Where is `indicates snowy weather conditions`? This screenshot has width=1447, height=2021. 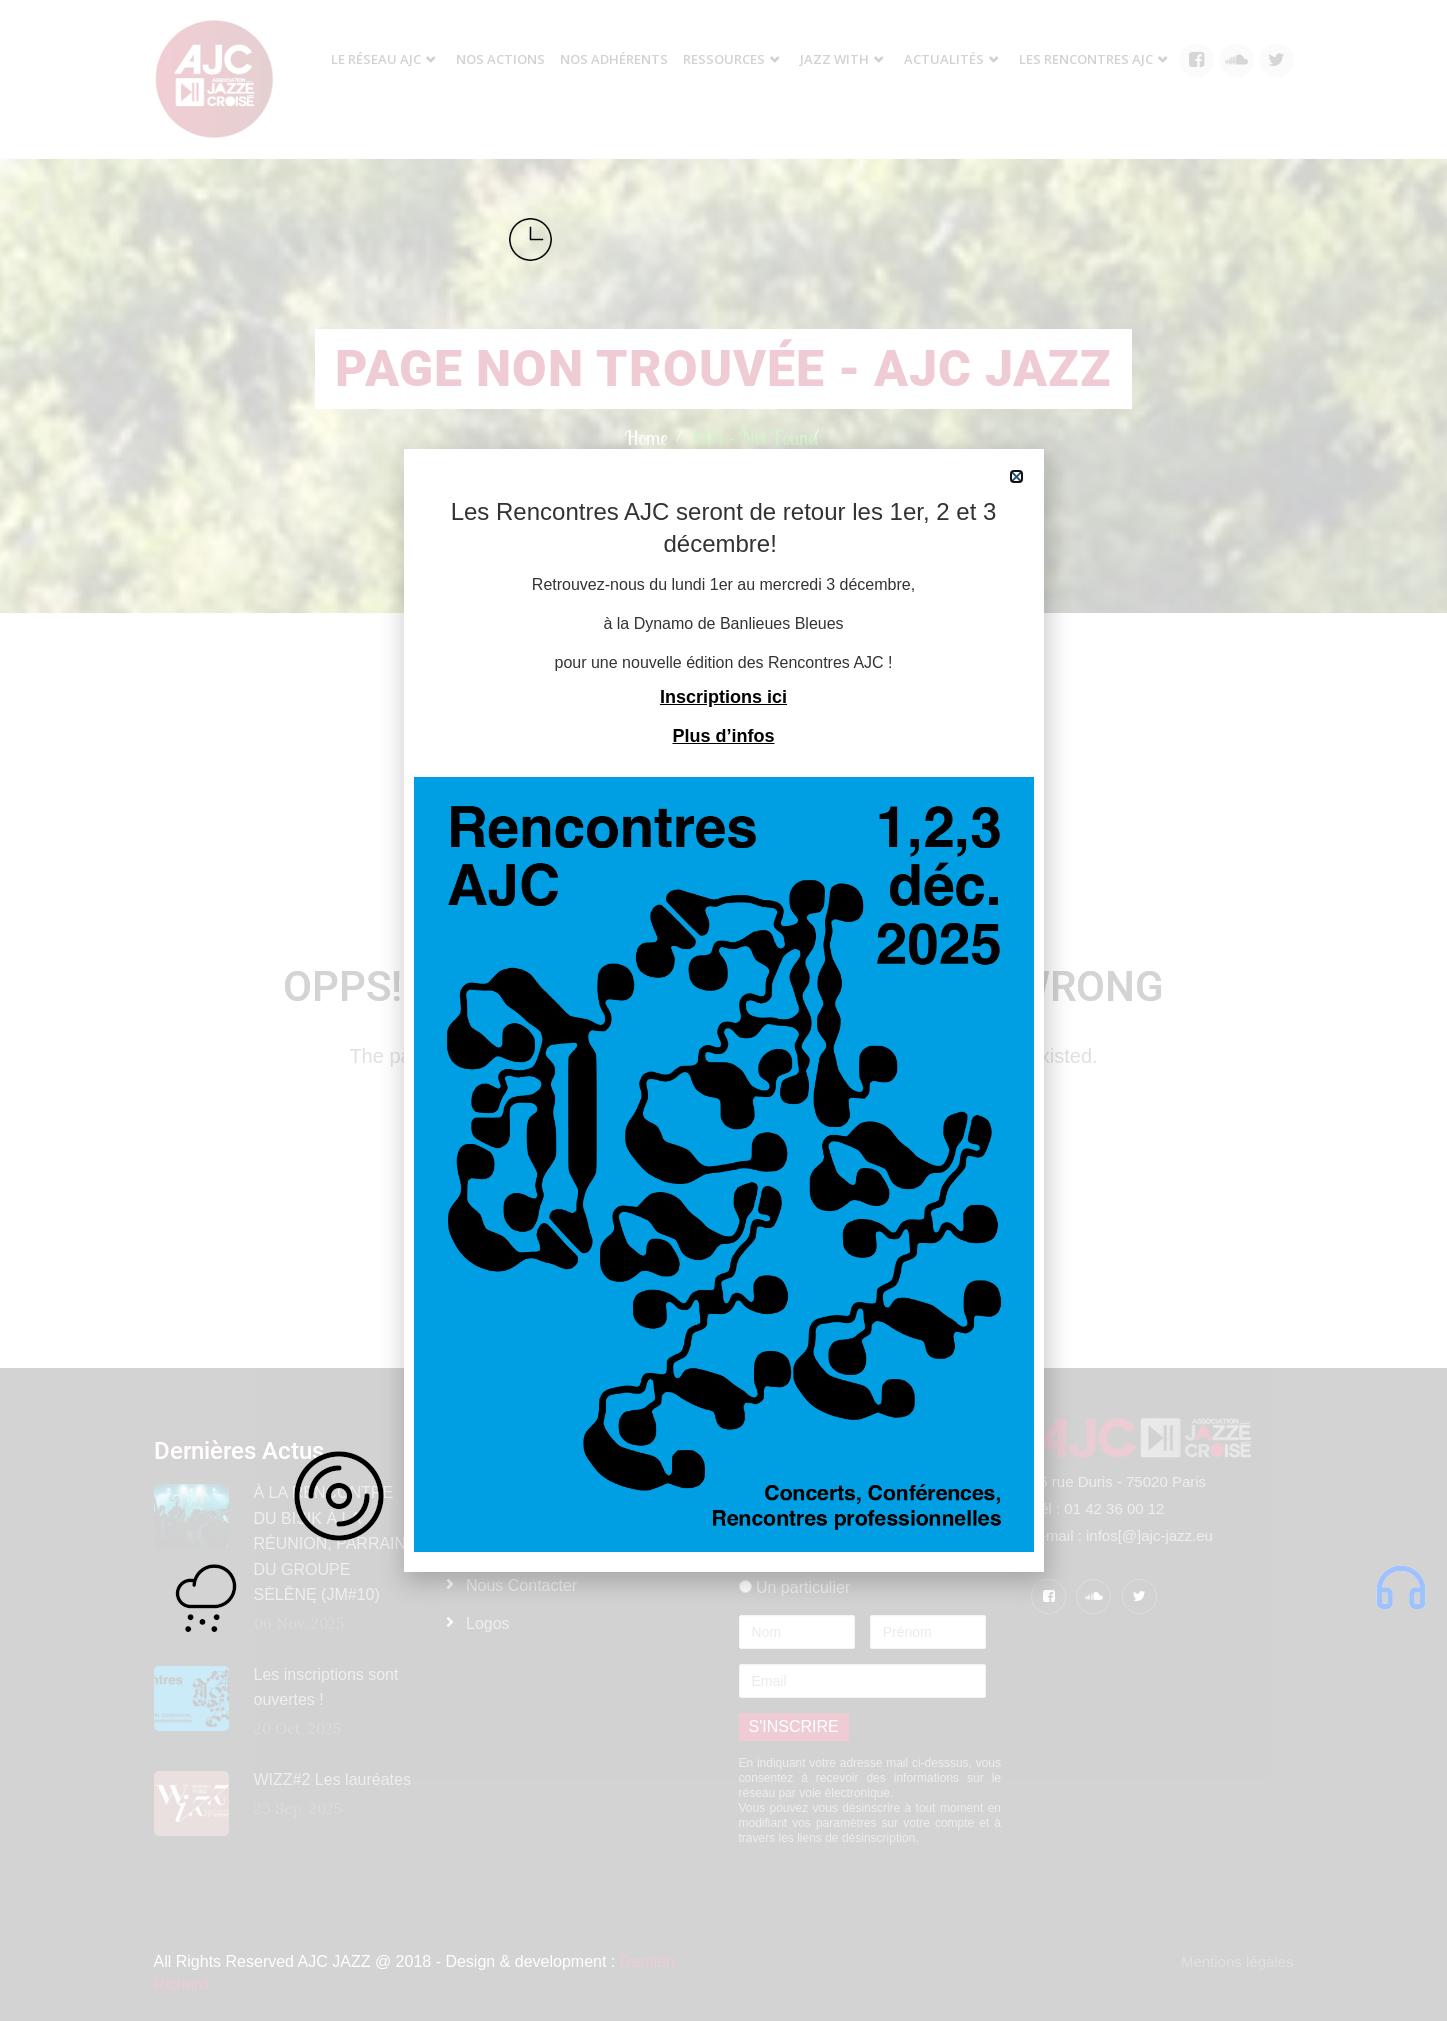
indicates snowy weather conditions is located at coordinates (206, 1597).